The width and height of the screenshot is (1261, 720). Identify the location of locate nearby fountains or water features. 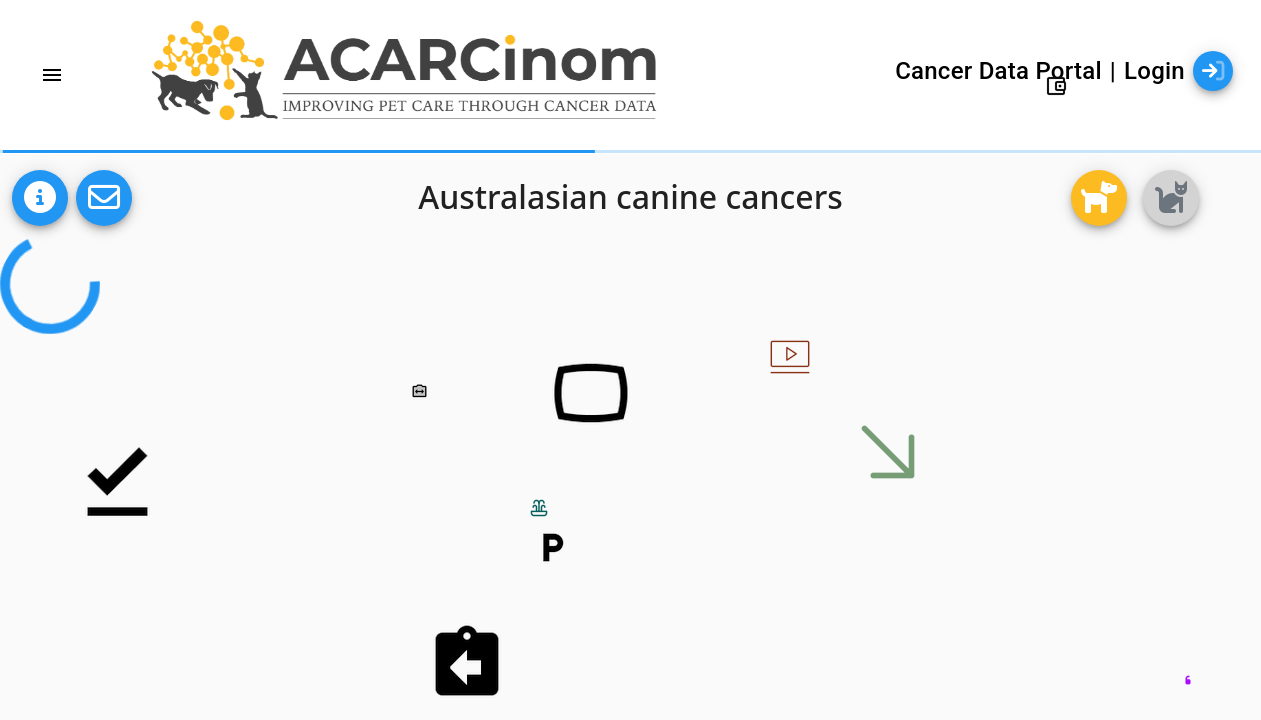
(539, 508).